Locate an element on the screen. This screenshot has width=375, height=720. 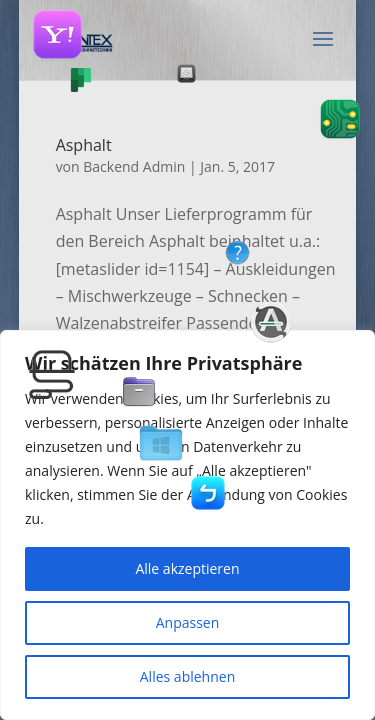
open Yahoo web app is located at coordinates (57, 34).